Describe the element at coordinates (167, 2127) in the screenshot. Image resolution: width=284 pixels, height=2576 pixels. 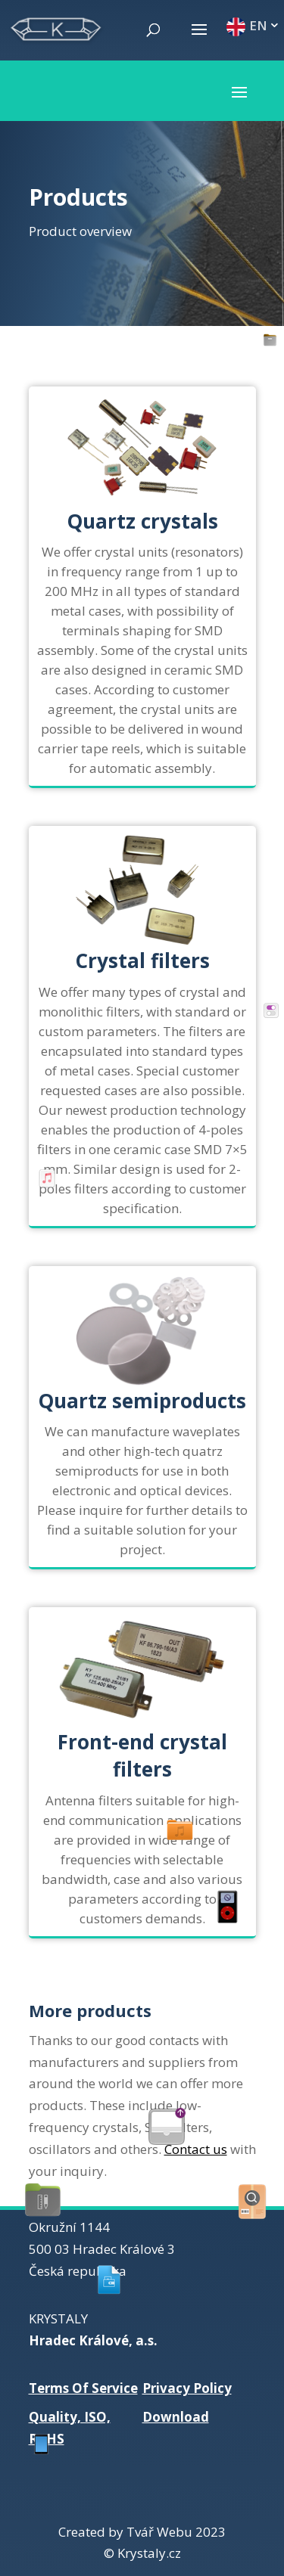
I see `sync mail between outbox and inbox` at that location.